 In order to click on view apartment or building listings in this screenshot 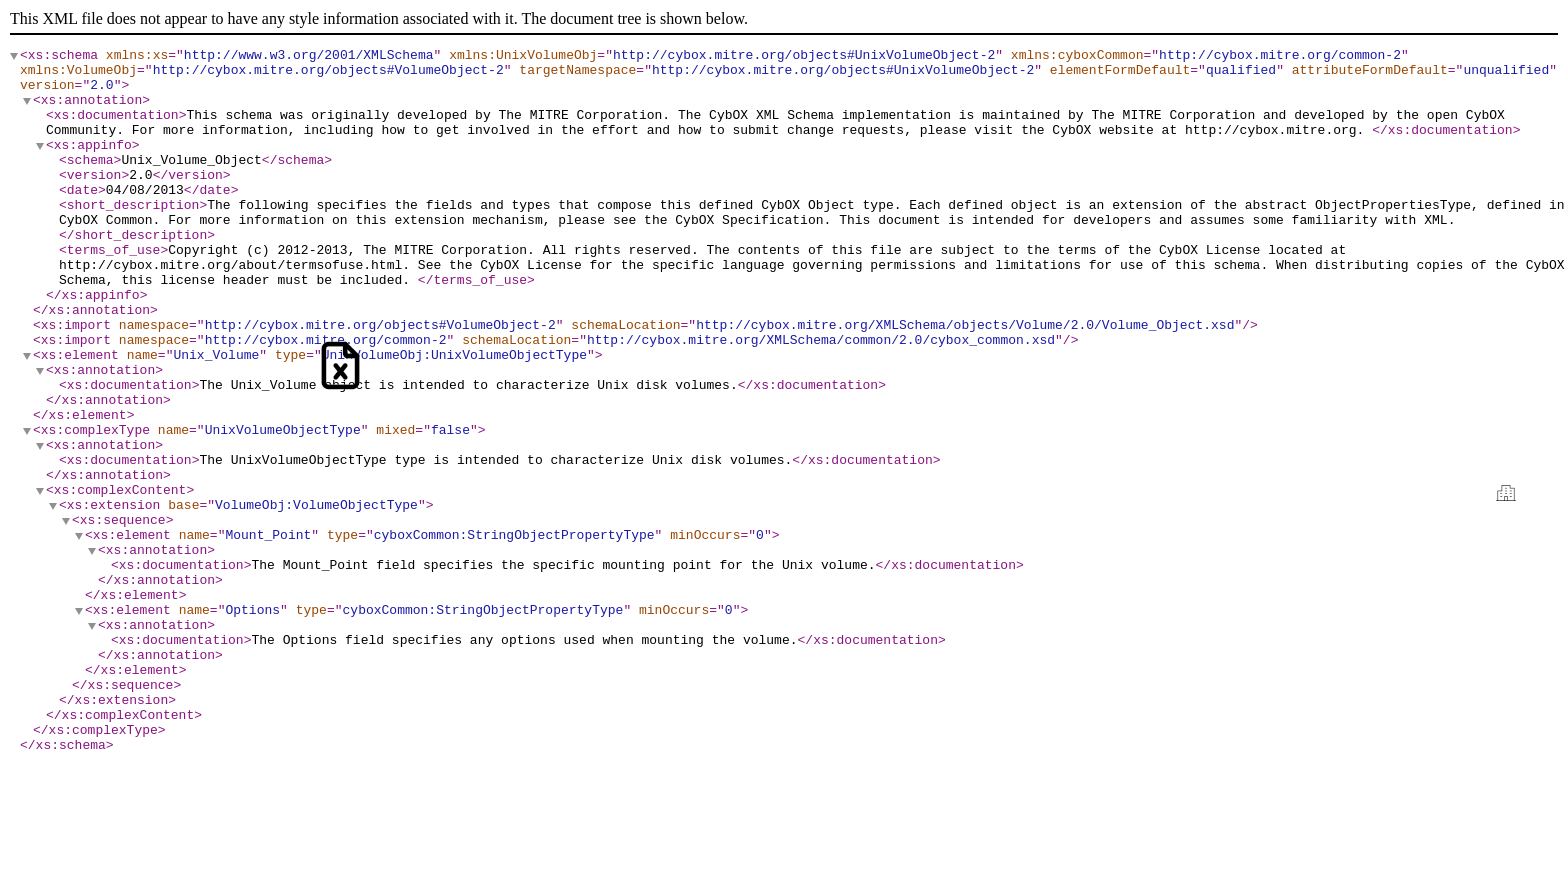, I will do `click(1506, 493)`.